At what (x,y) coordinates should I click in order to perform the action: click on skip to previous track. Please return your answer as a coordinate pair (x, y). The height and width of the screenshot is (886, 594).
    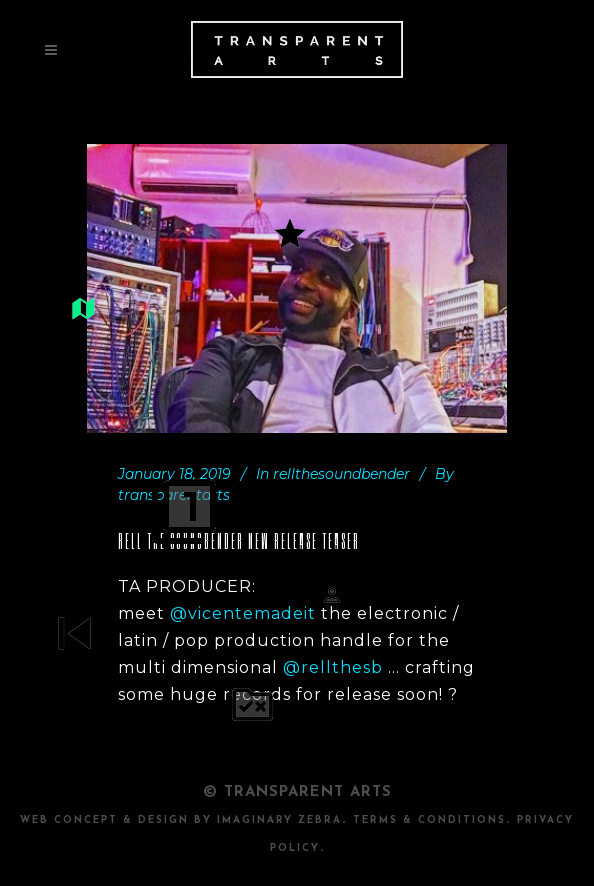
    Looking at the image, I should click on (74, 633).